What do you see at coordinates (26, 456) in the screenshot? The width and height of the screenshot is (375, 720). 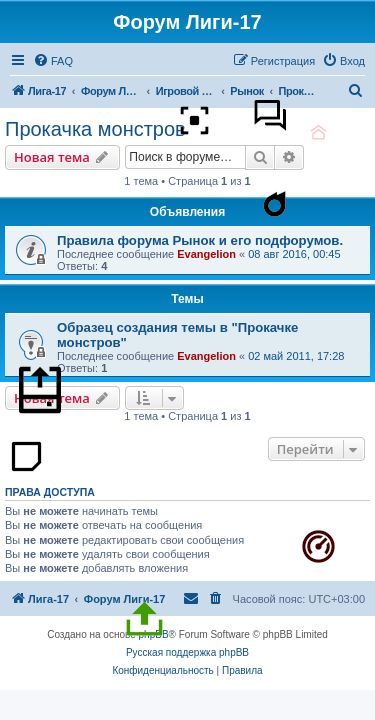 I see `create a new sticky note` at bounding box center [26, 456].